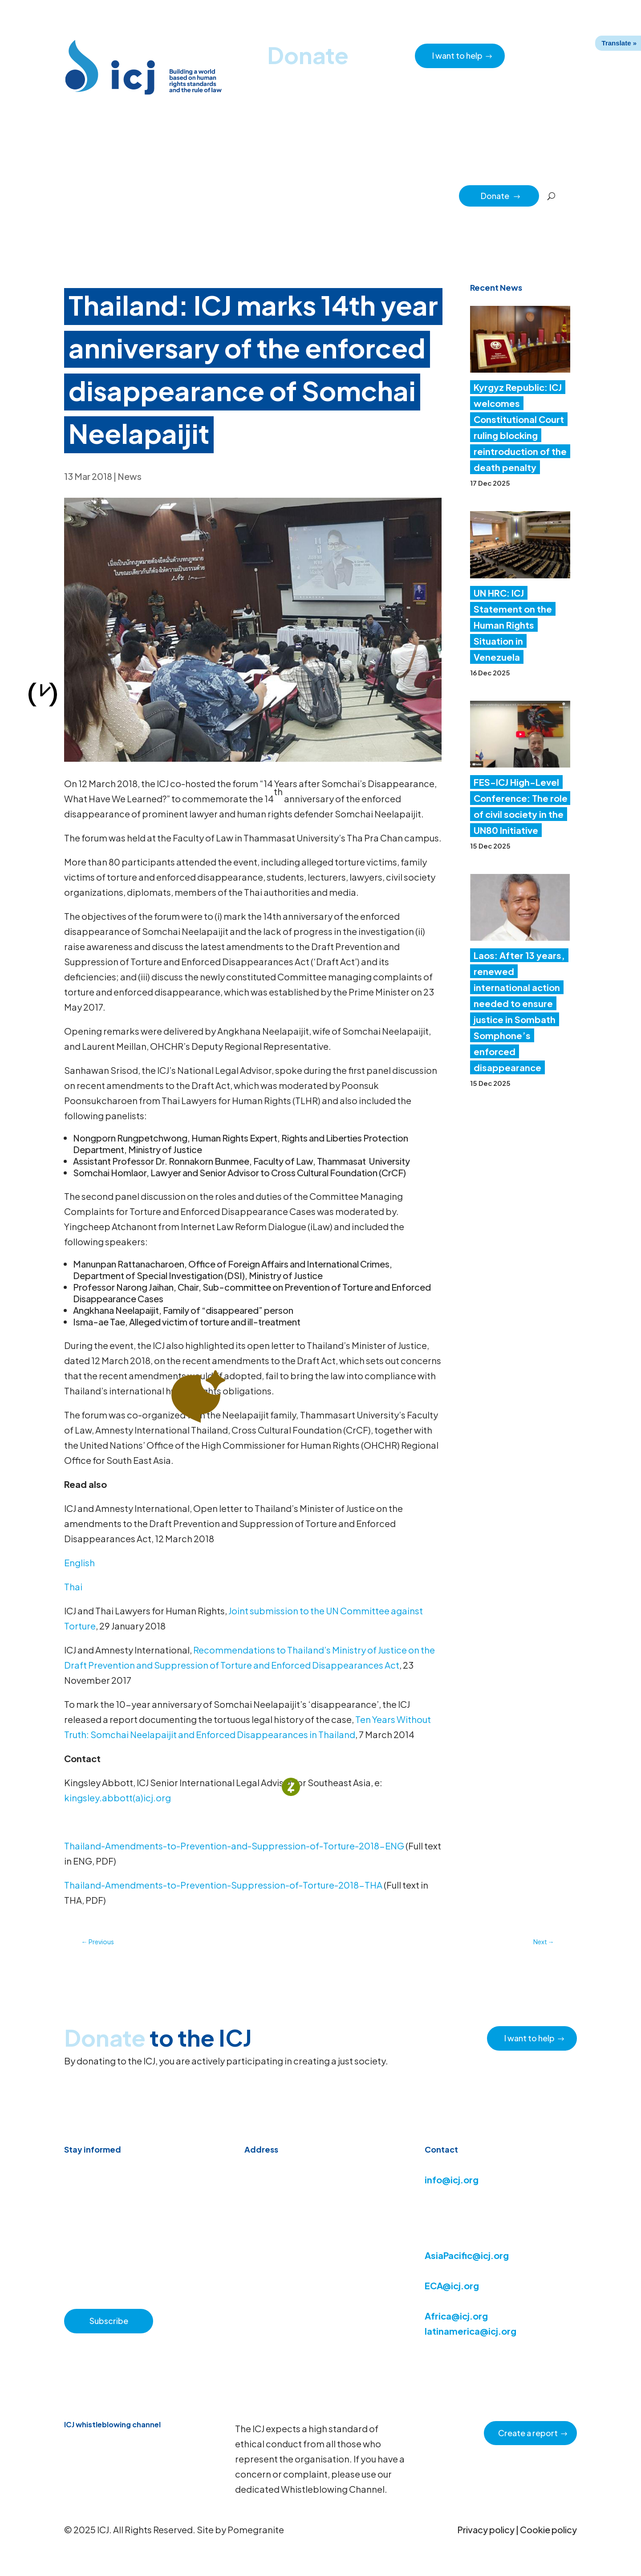 Image resolution: width=641 pixels, height=2576 pixels. Describe the element at coordinates (291, 1787) in the screenshot. I see `zcash cryptocurrency logo` at that location.